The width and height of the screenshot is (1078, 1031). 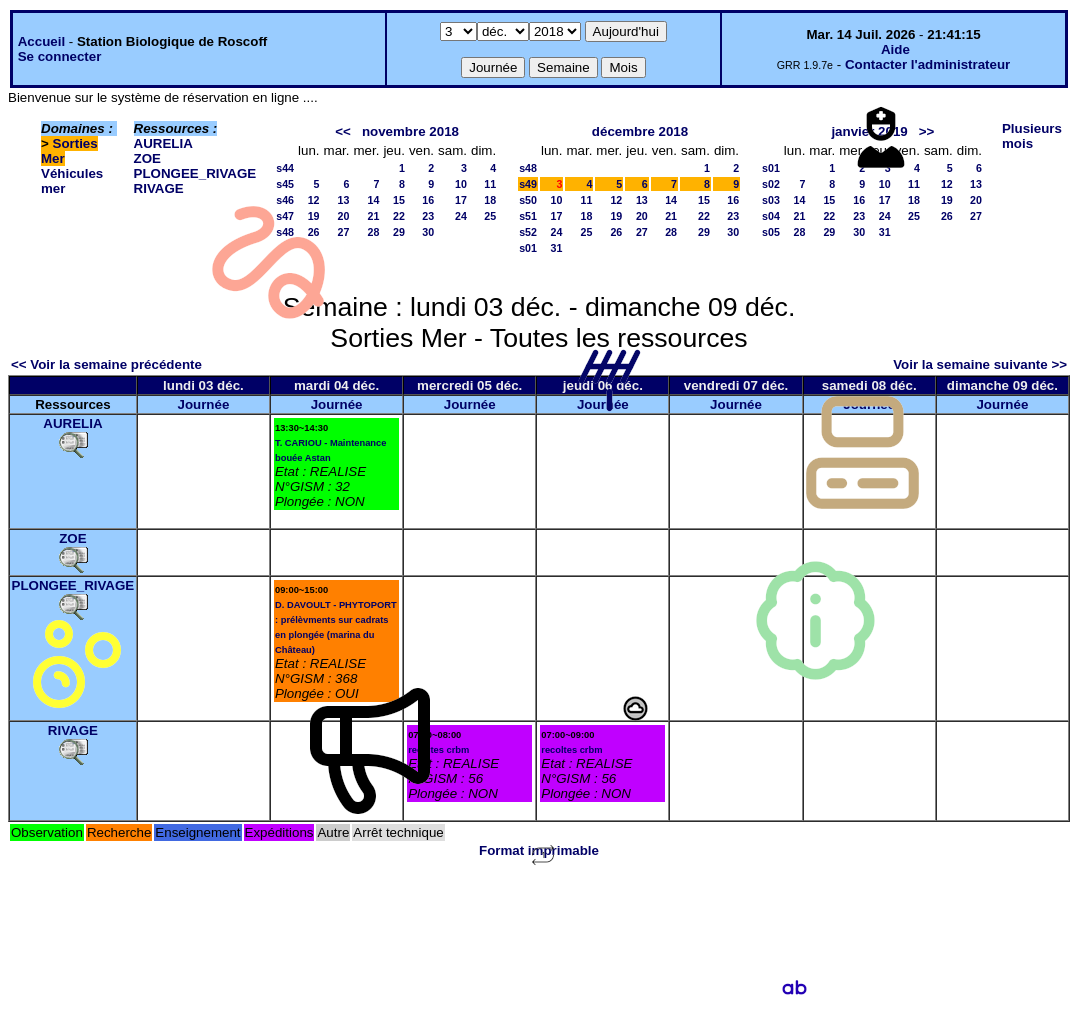 I want to click on access desktop or computer settings, so click(x=862, y=452).